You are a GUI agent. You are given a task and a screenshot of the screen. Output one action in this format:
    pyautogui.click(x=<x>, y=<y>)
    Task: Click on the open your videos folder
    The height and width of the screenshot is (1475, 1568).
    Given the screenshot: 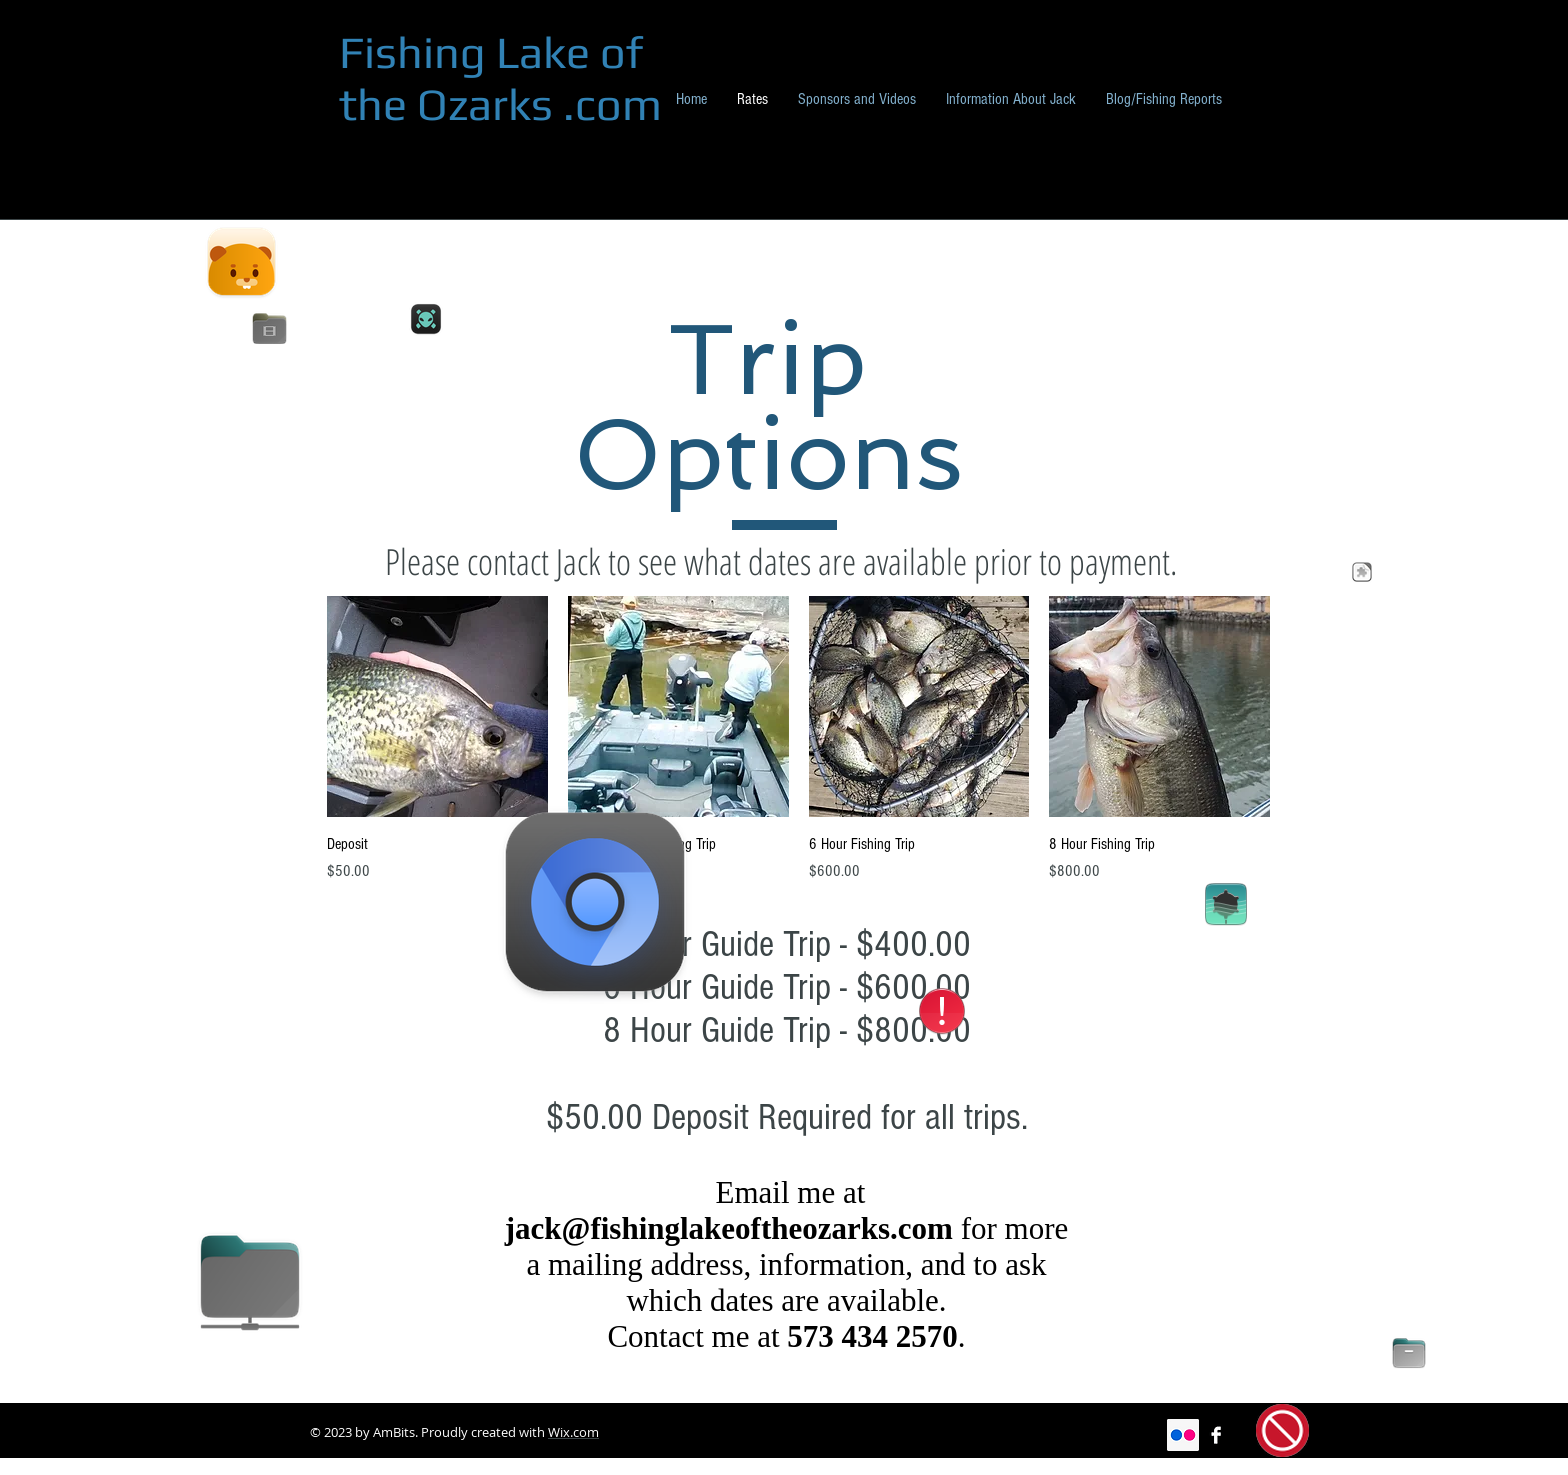 What is the action you would take?
    pyautogui.click(x=269, y=328)
    